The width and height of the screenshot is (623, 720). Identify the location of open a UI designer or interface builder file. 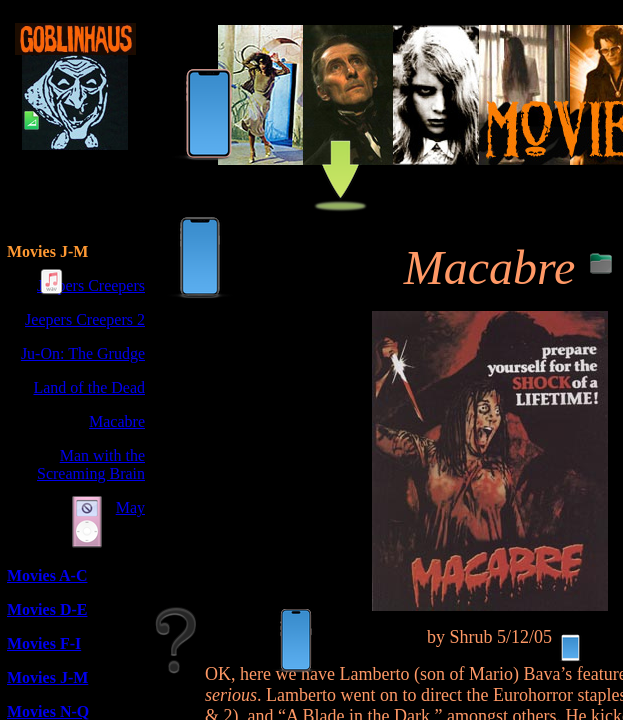
(53, 120).